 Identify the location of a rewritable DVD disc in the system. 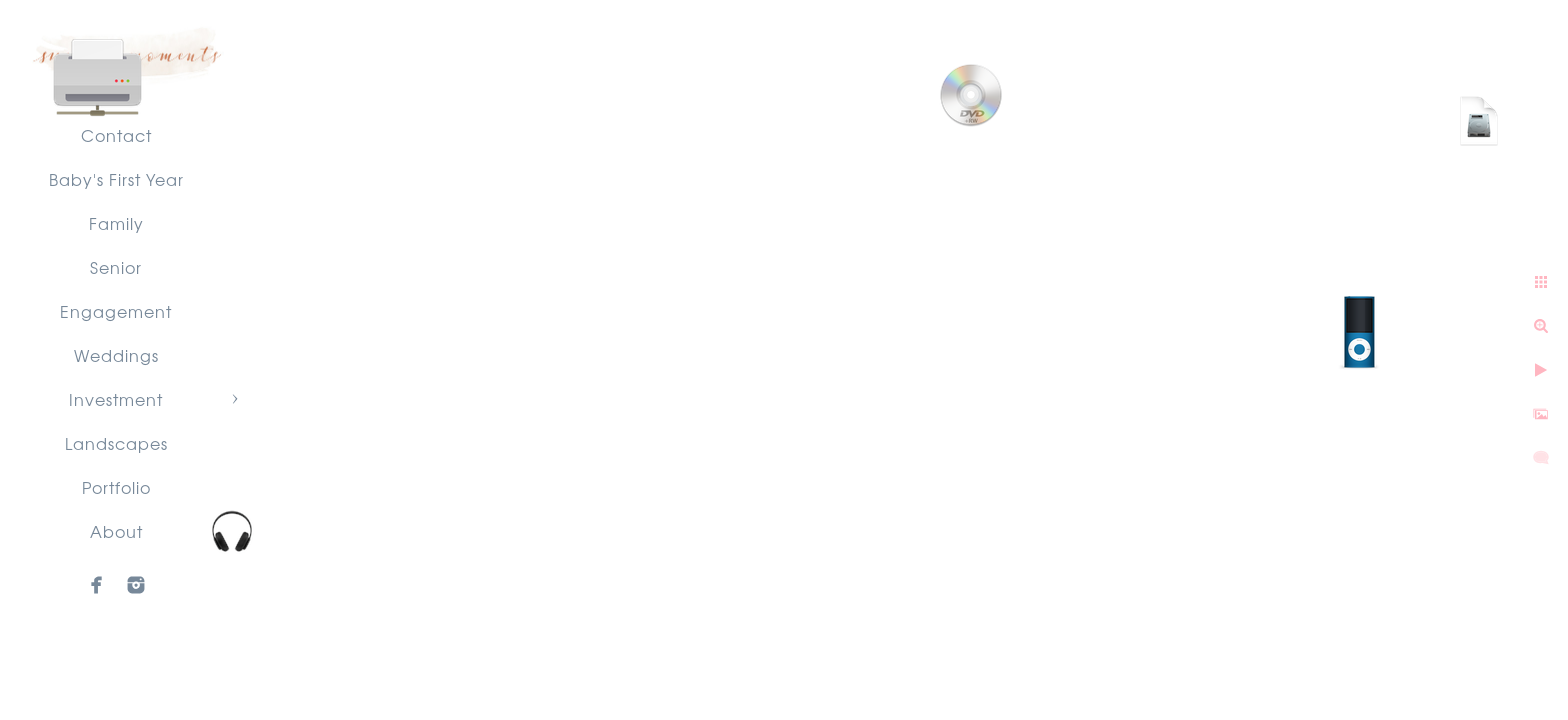
(971, 96).